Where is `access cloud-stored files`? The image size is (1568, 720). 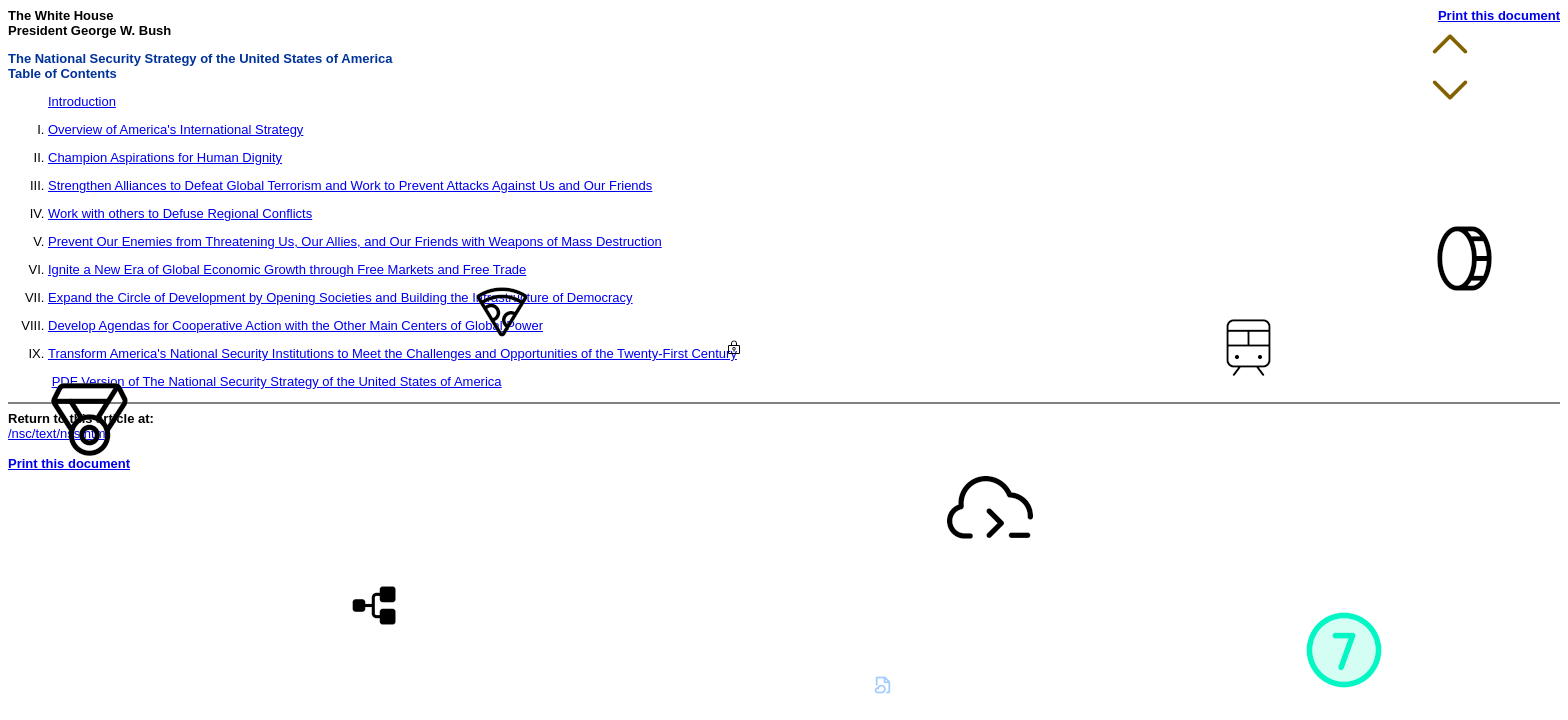
access cloud-stored files is located at coordinates (883, 685).